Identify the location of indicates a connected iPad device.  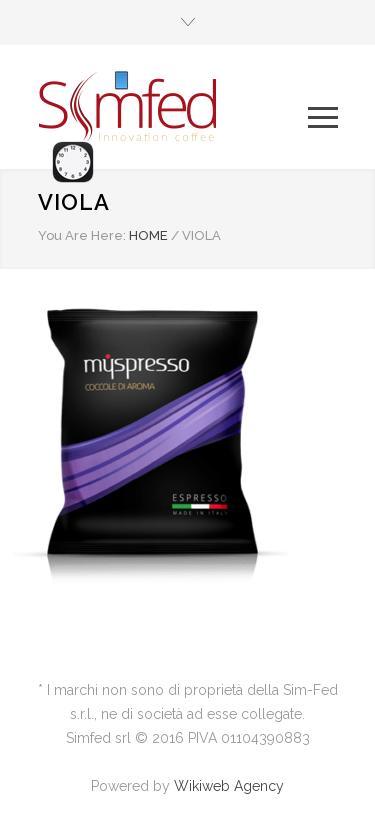
(121, 80).